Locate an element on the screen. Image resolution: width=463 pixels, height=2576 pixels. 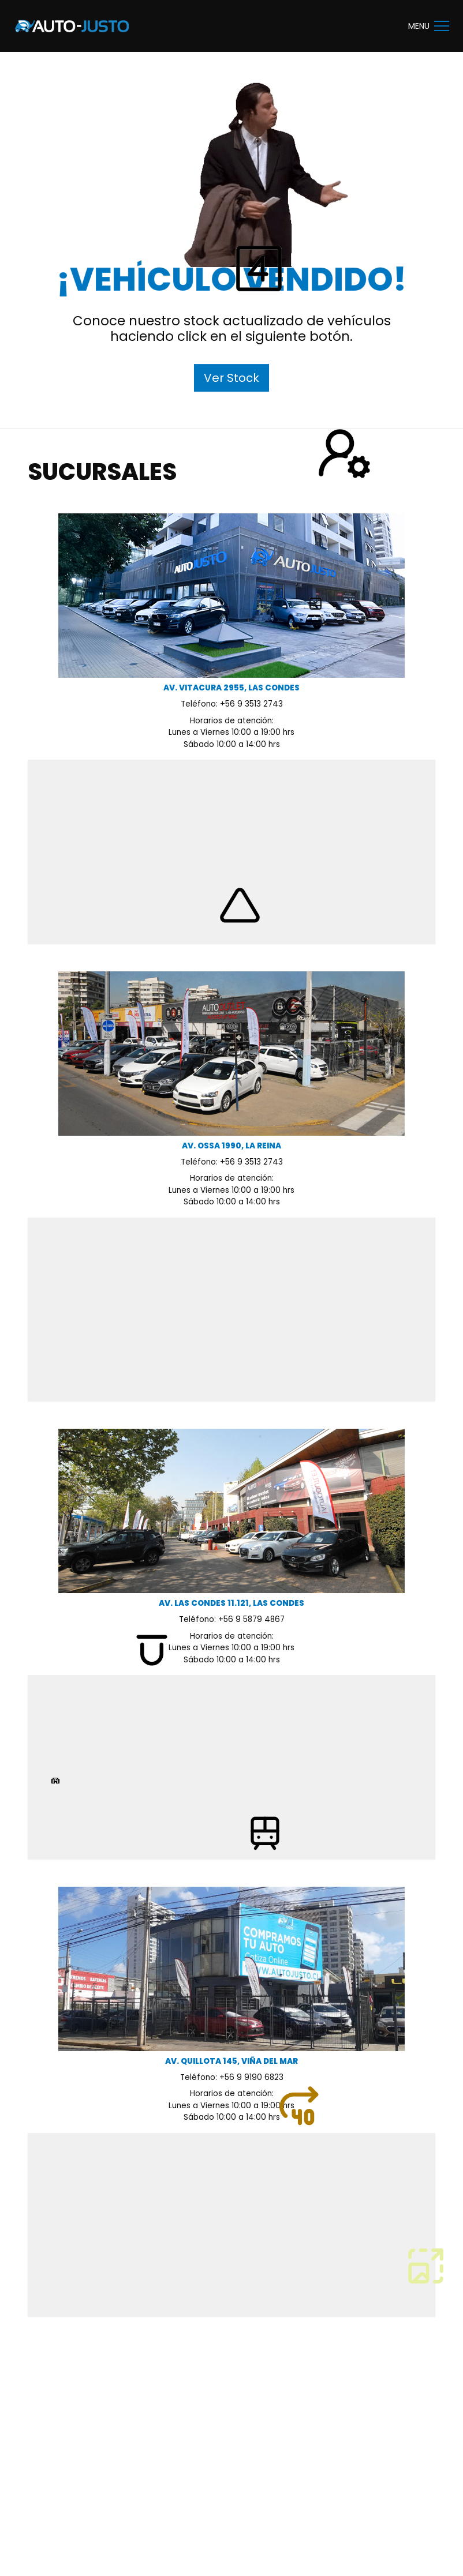
warning or alert indicator is located at coordinates (240, 906).